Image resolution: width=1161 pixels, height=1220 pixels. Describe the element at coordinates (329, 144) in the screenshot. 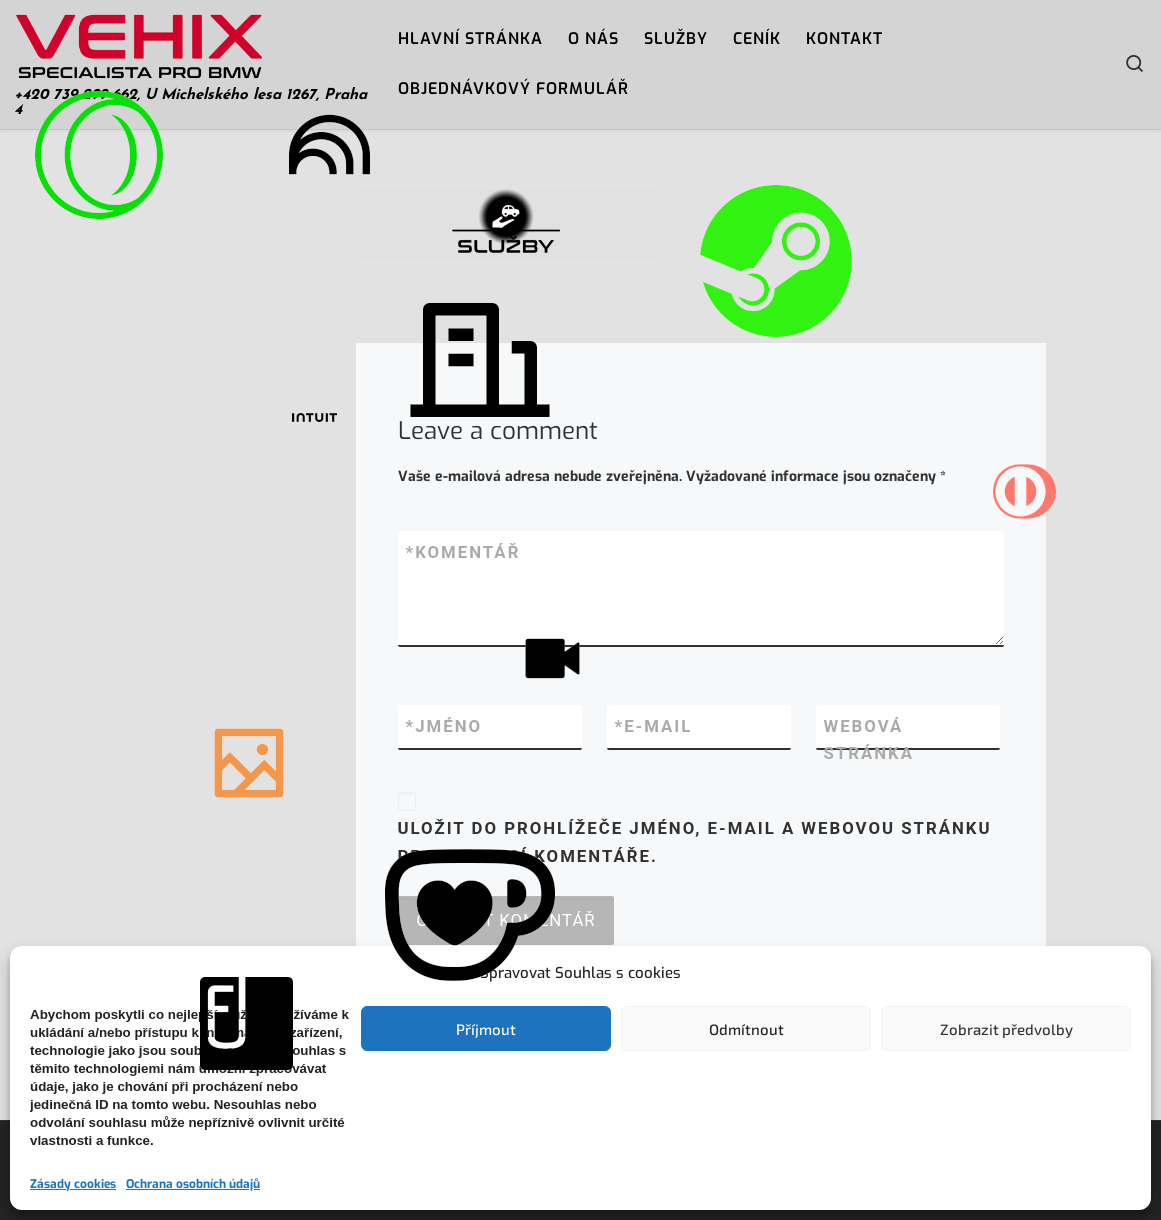

I see `open NotebookLM app` at that location.